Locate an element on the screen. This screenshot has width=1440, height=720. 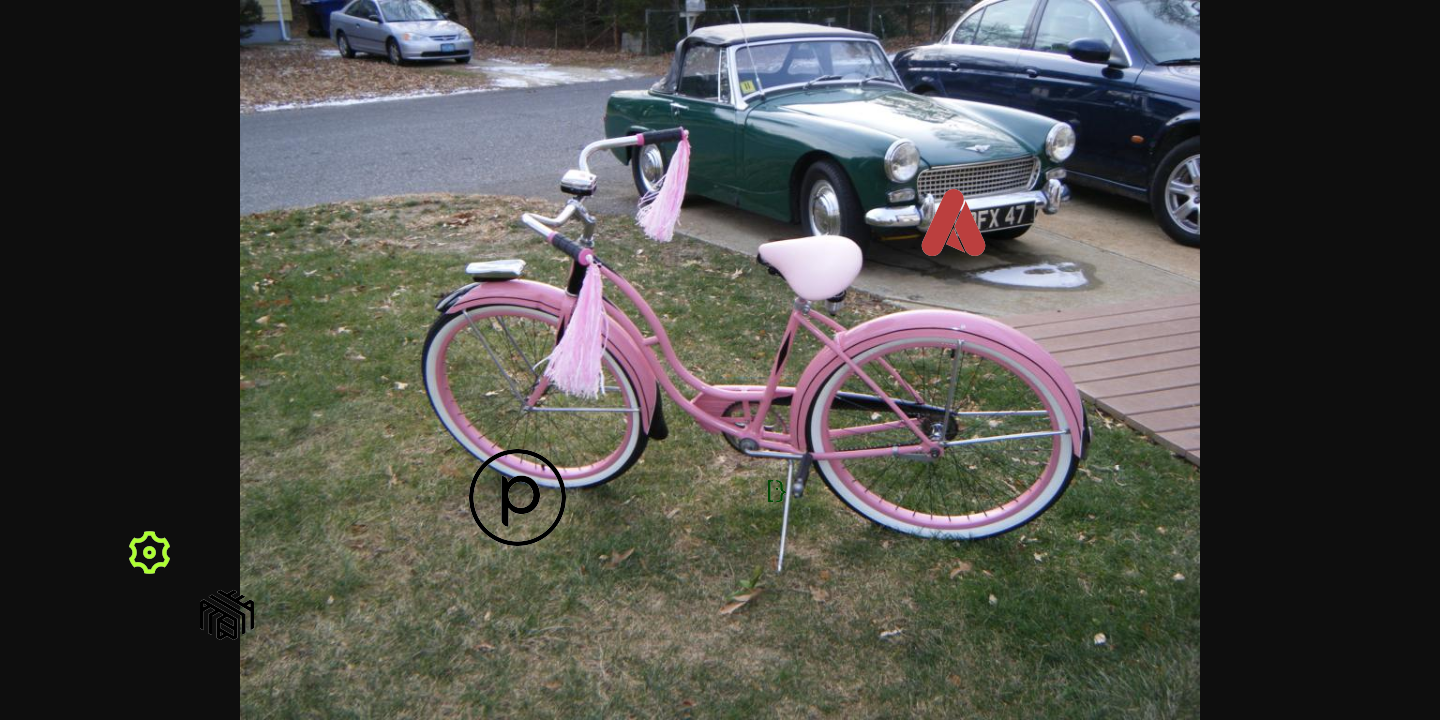
planet logo is located at coordinates (517, 497).